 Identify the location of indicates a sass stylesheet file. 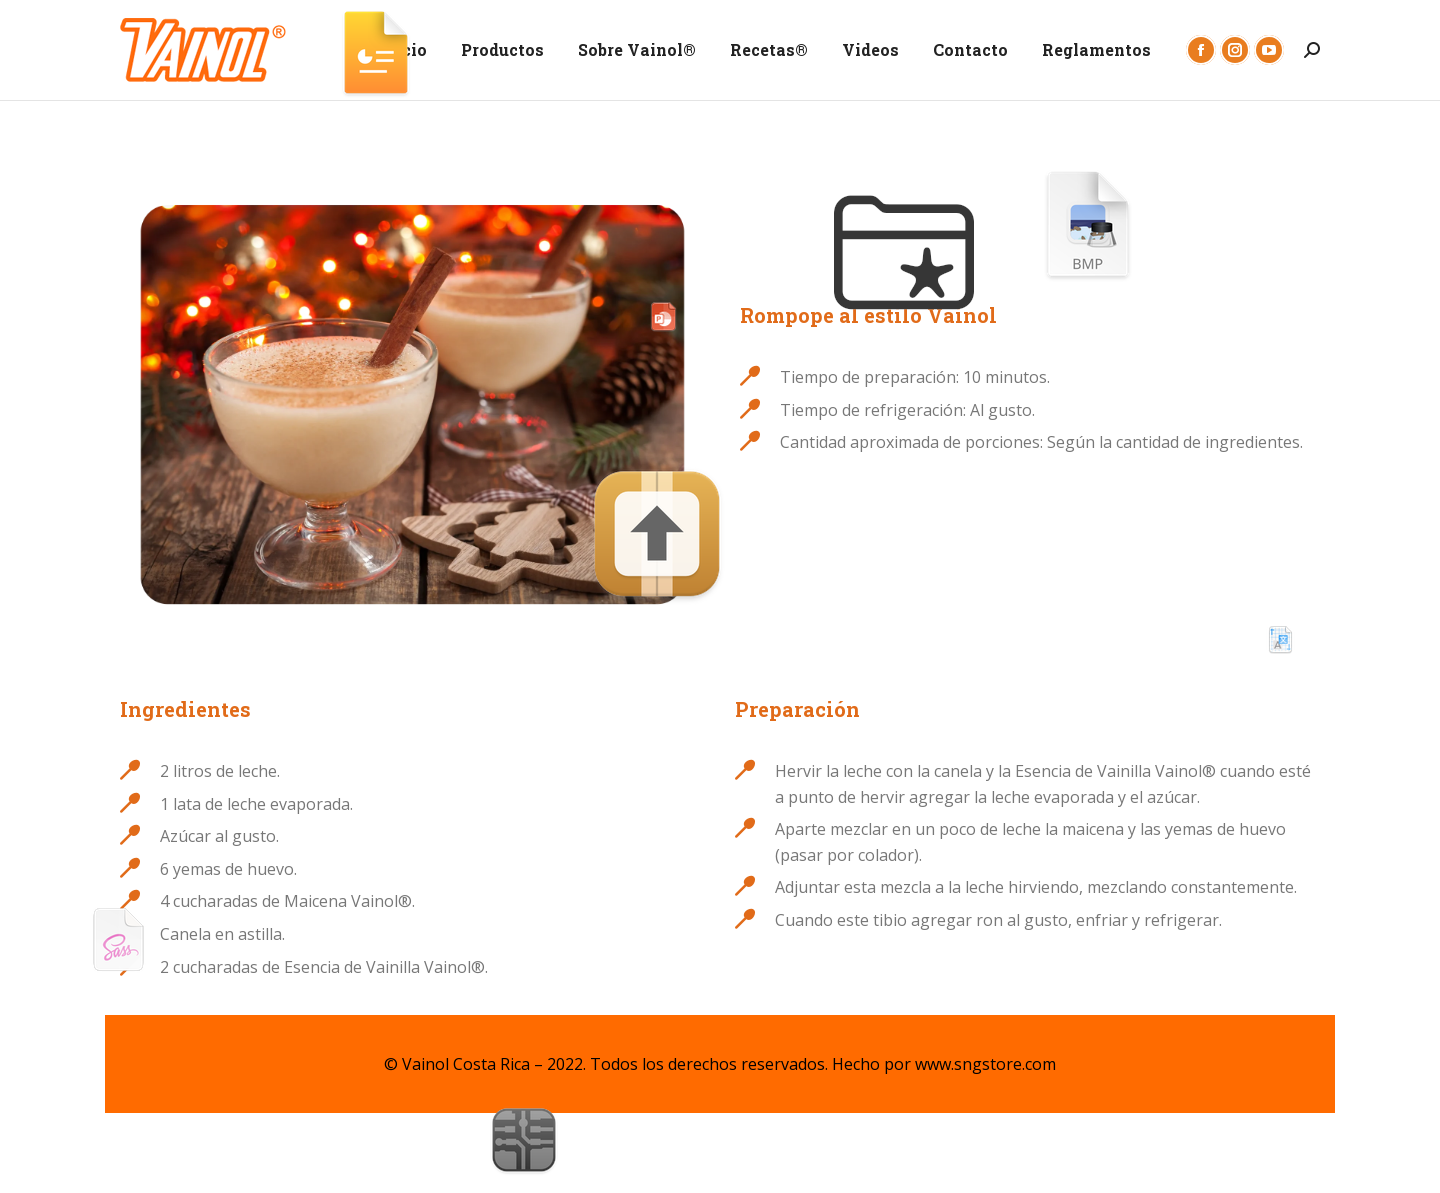
(118, 939).